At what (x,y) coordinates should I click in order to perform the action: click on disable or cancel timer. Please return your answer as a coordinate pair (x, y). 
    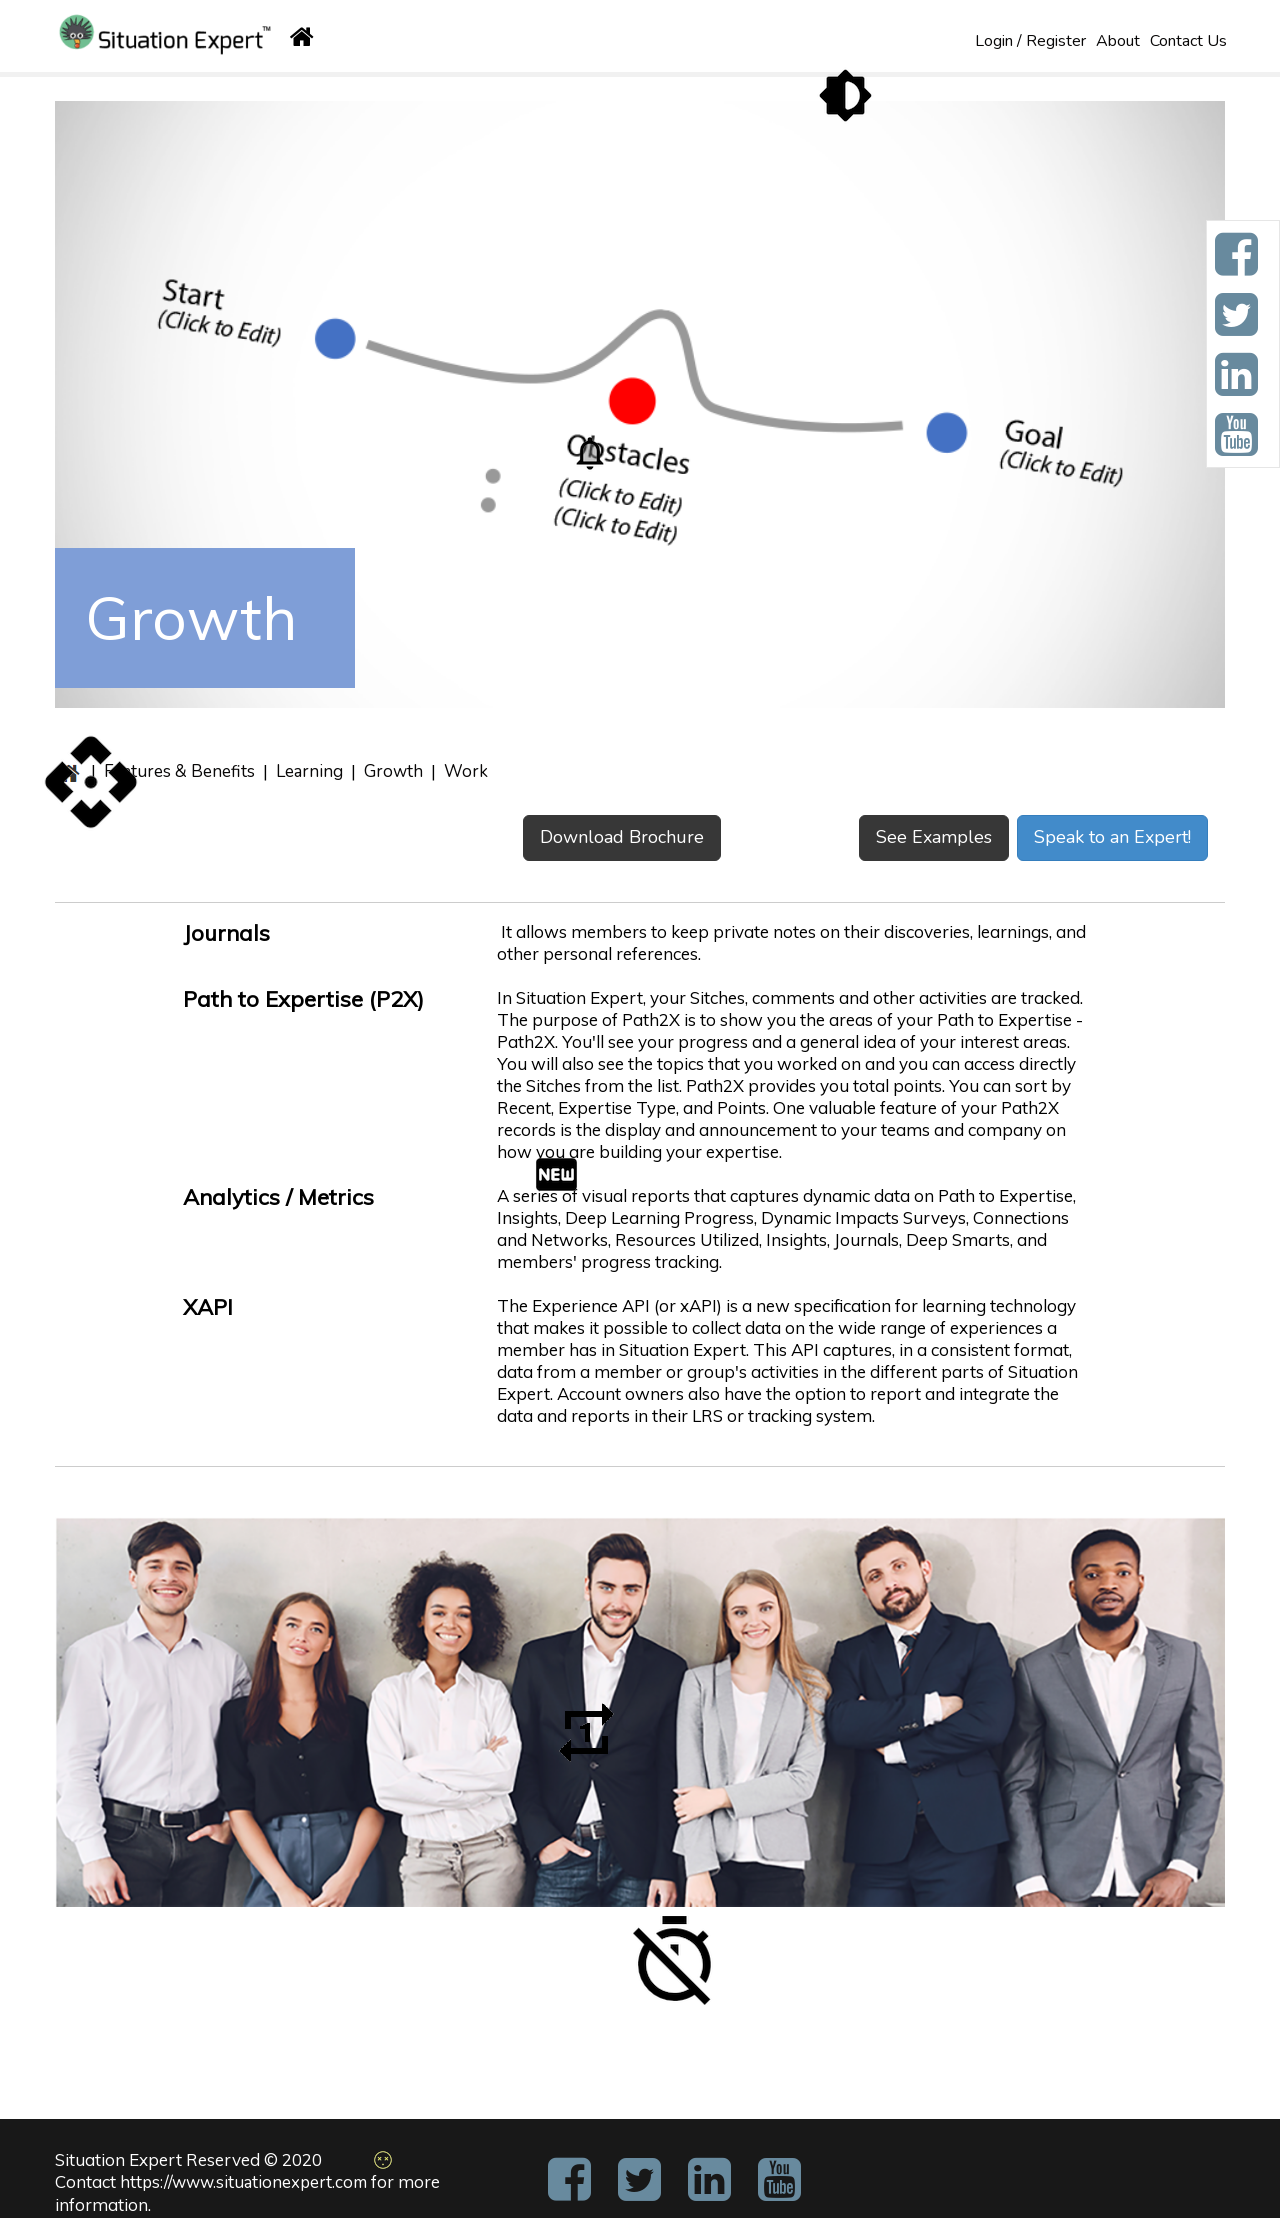
    Looking at the image, I should click on (674, 1960).